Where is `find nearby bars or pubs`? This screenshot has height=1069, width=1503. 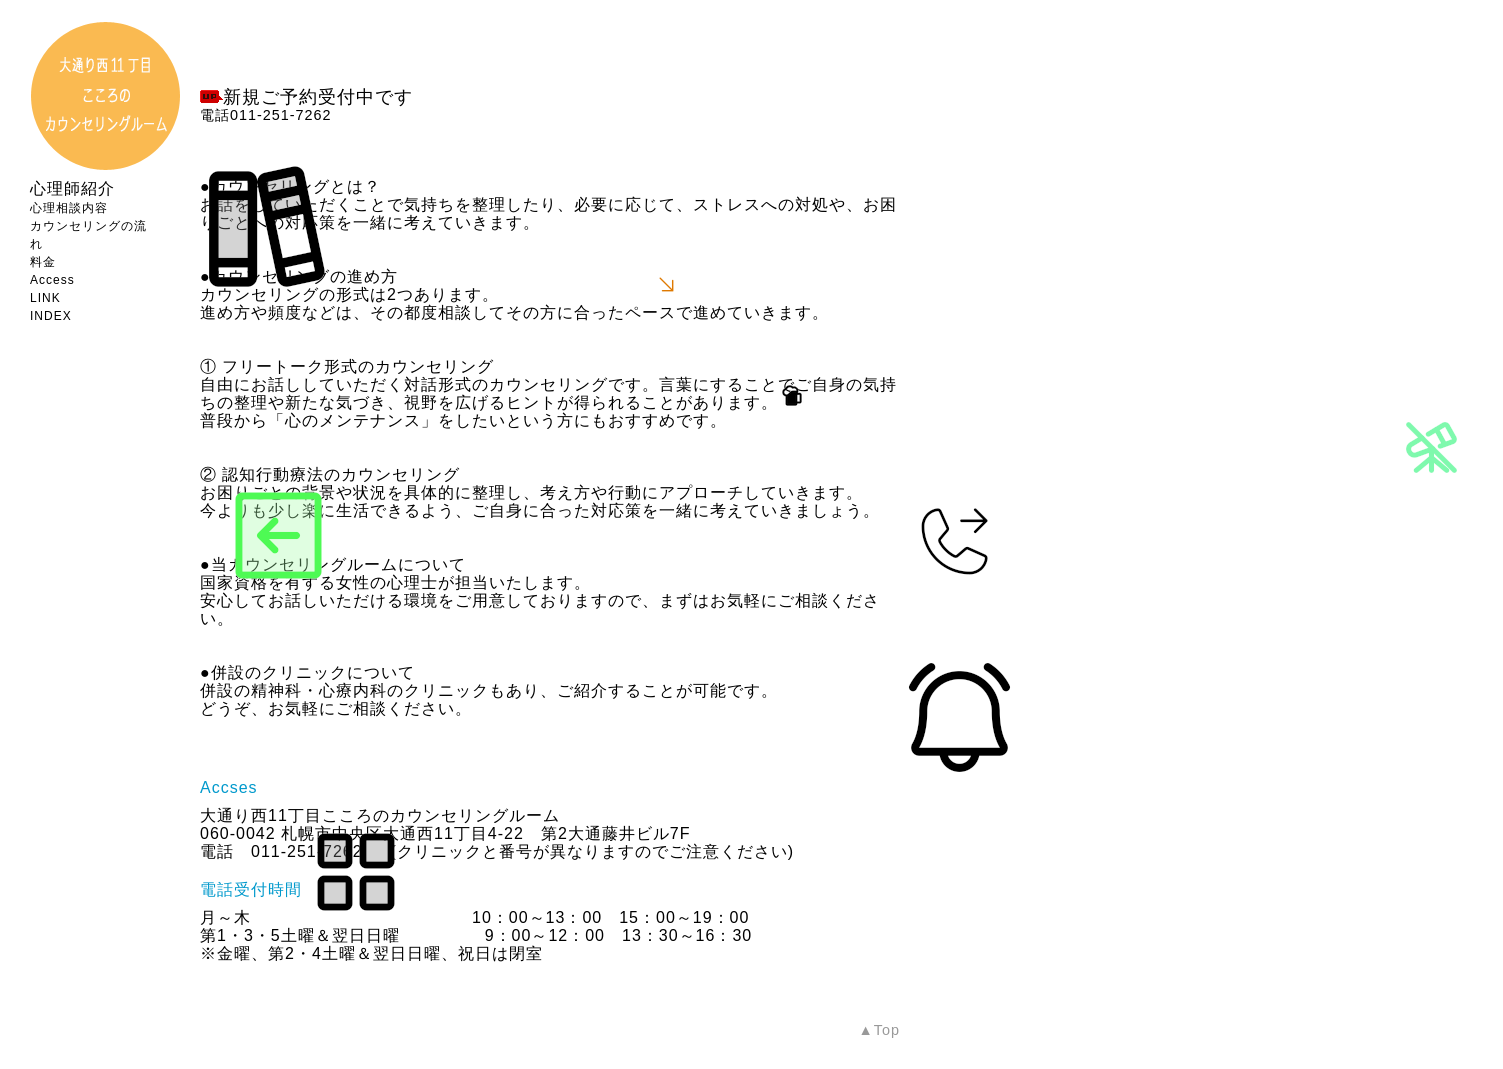 find nearby bars or pubs is located at coordinates (792, 396).